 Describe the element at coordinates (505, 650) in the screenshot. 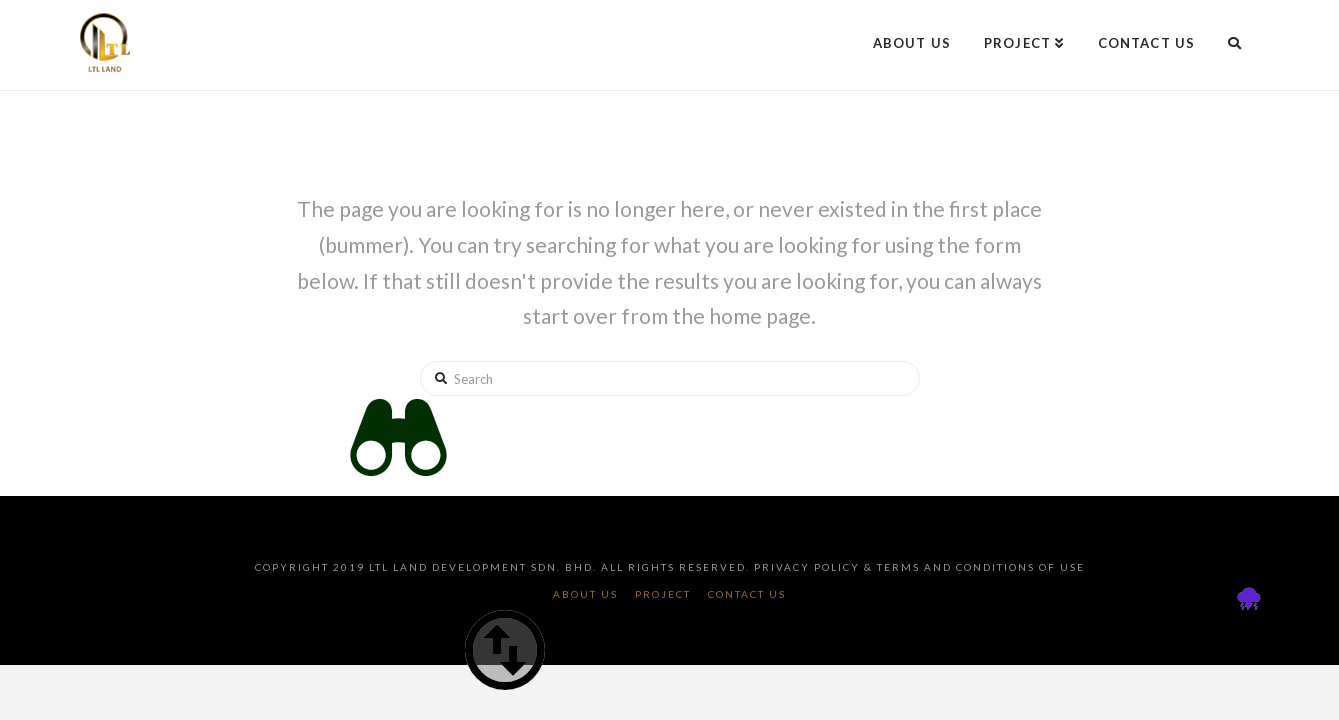

I see `swap or reorder items vertically` at that location.